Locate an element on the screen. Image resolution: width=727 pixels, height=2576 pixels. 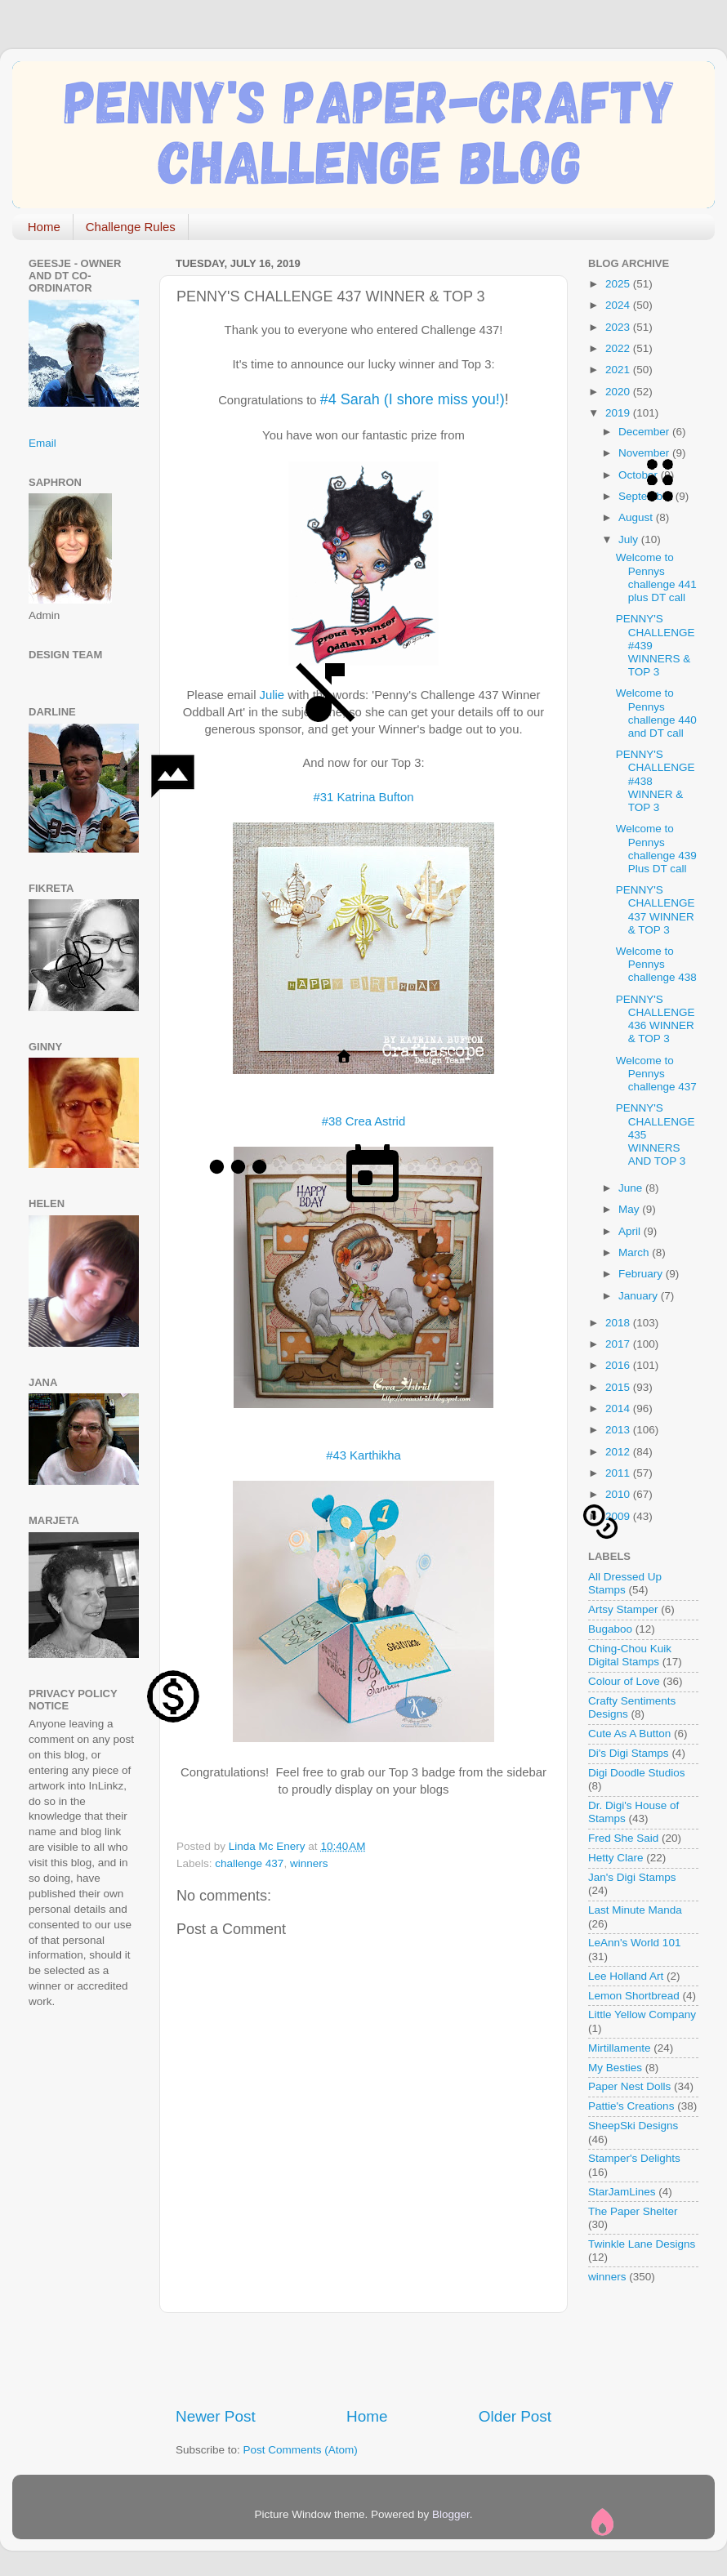
indicates trending or hot content is located at coordinates (602, 2522).